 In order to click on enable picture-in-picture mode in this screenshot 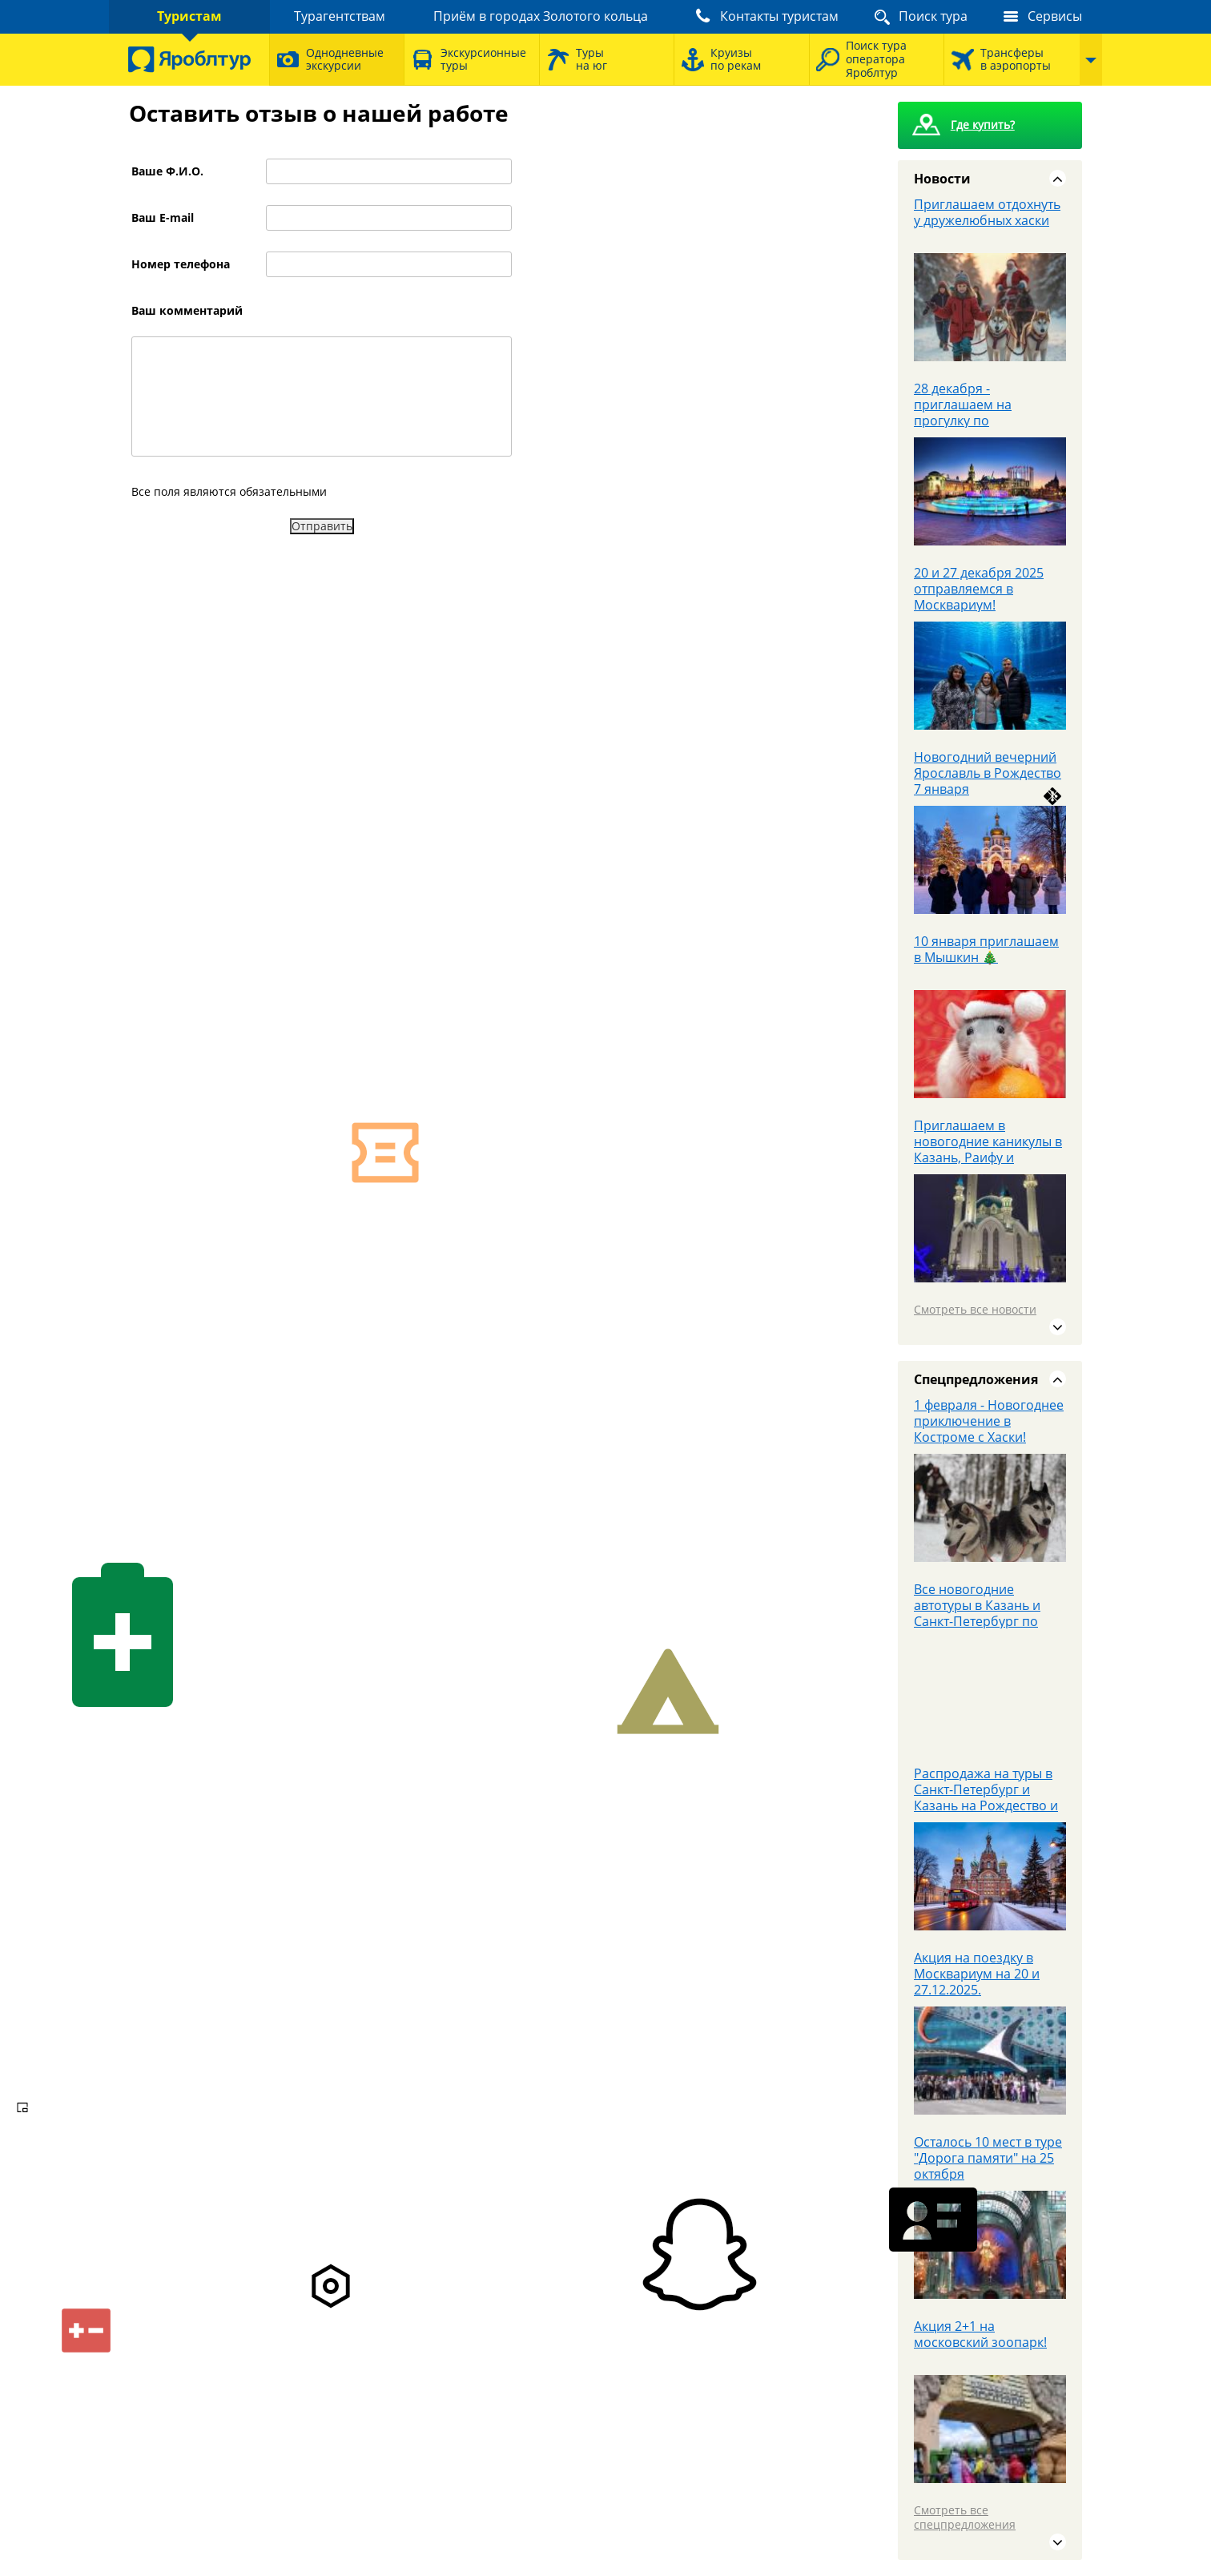, I will do `click(22, 2107)`.